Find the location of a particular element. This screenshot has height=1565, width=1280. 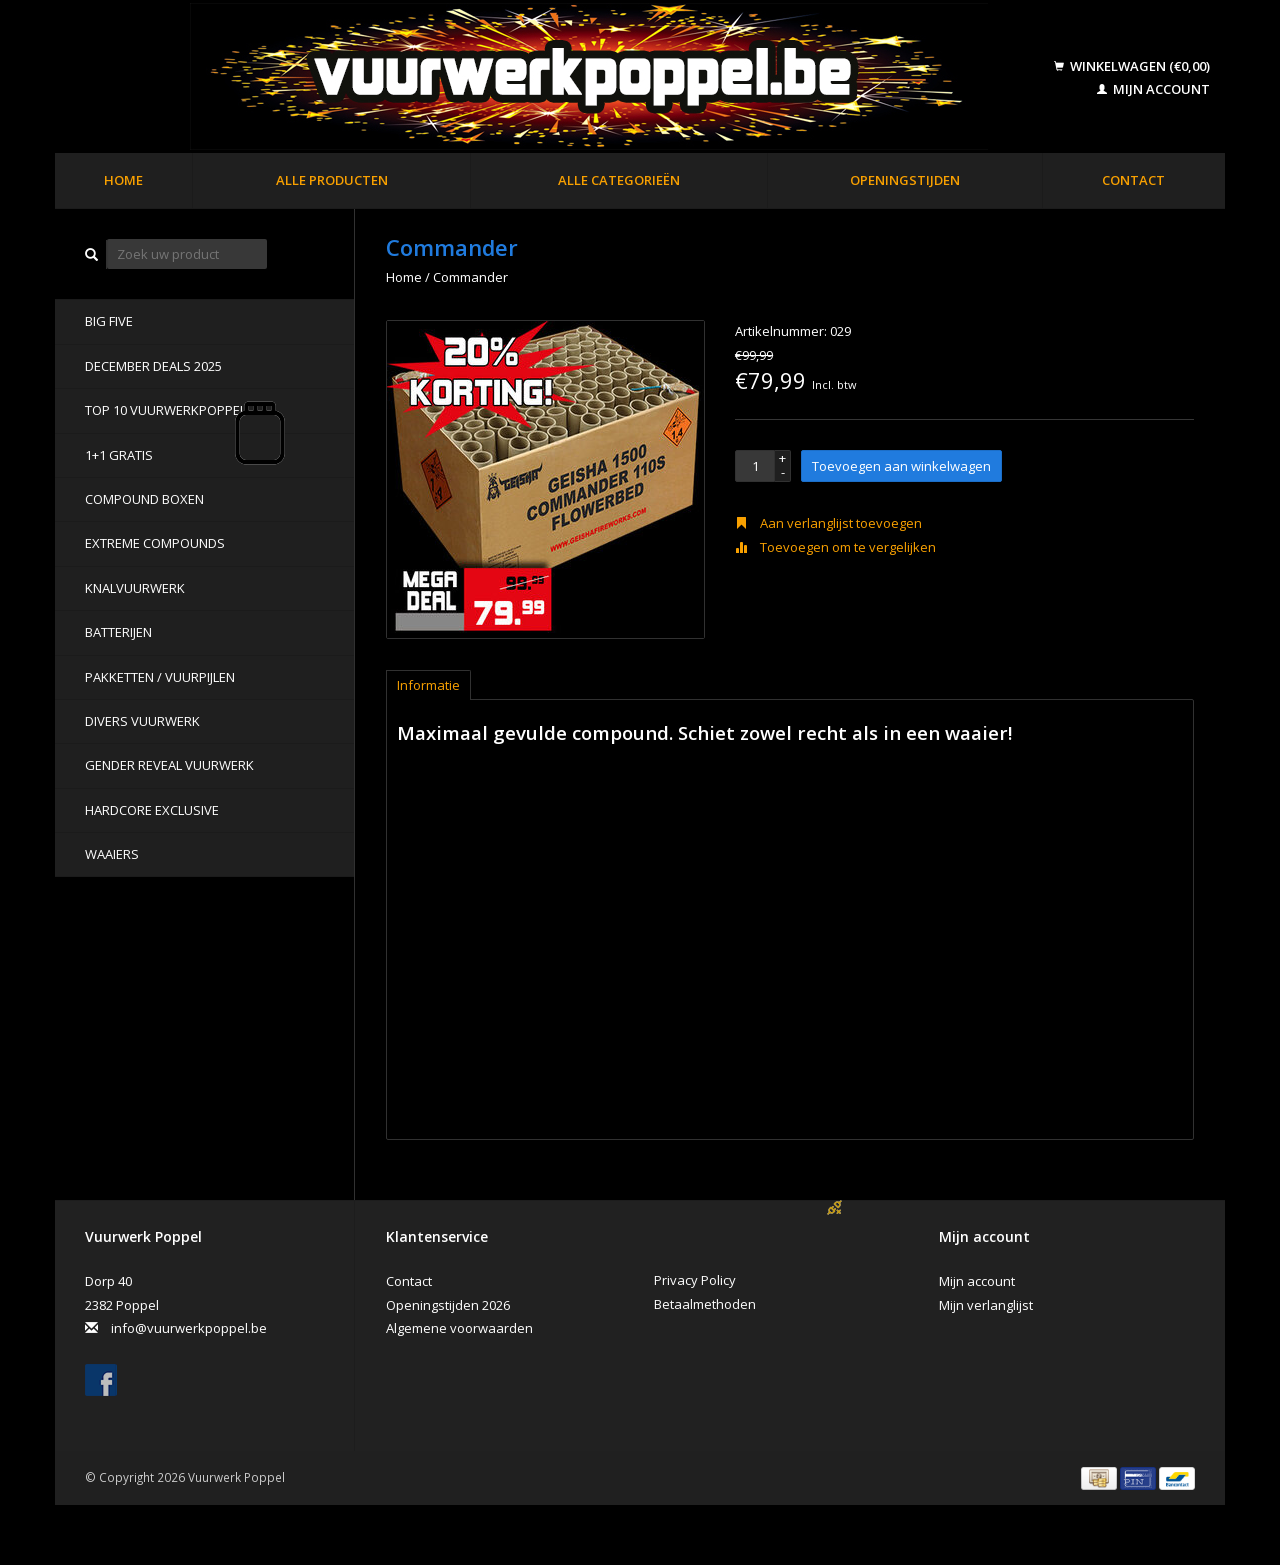

store or organize items in a container is located at coordinates (260, 433).